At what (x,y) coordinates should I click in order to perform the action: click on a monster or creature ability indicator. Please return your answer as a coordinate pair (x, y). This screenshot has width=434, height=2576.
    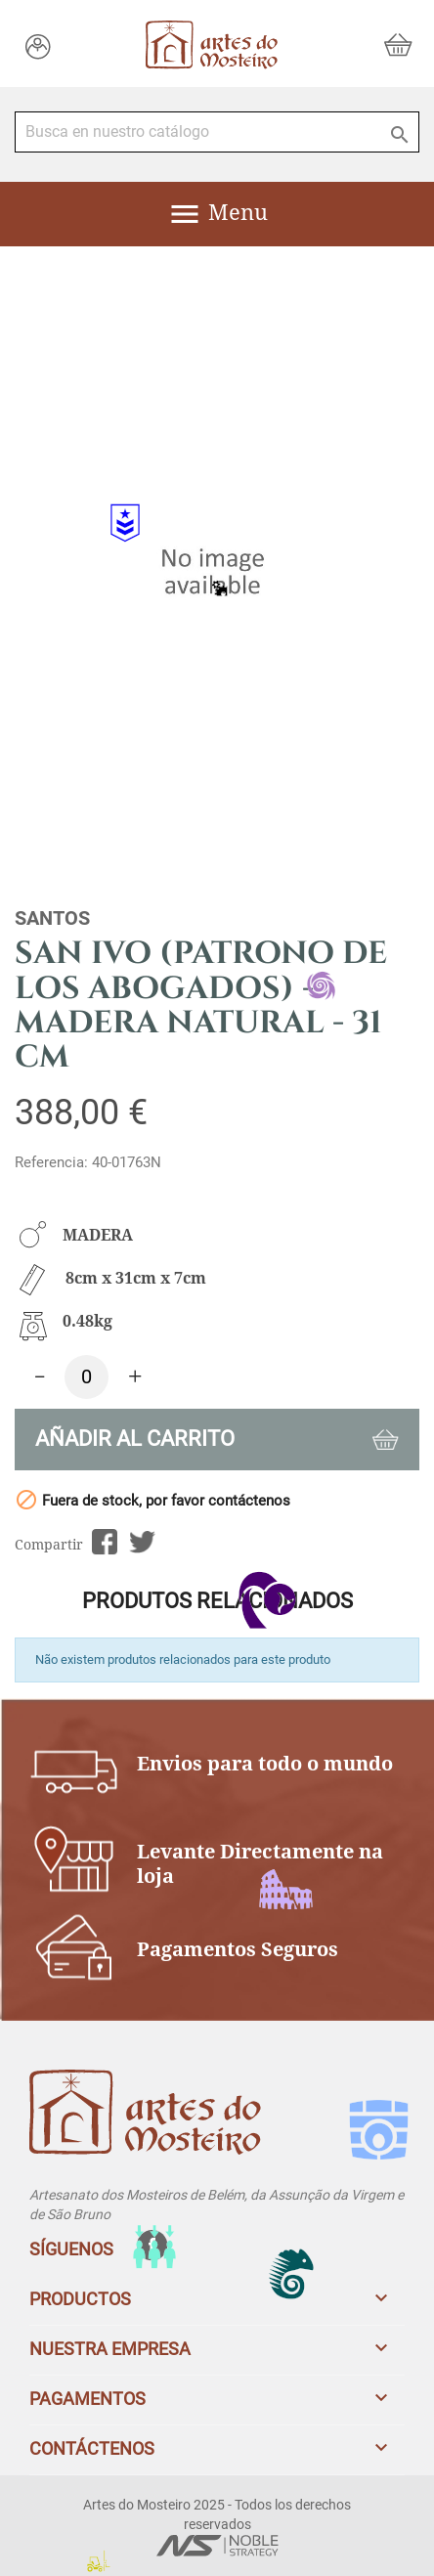
    Looking at the image, I should click on (267, 1599).